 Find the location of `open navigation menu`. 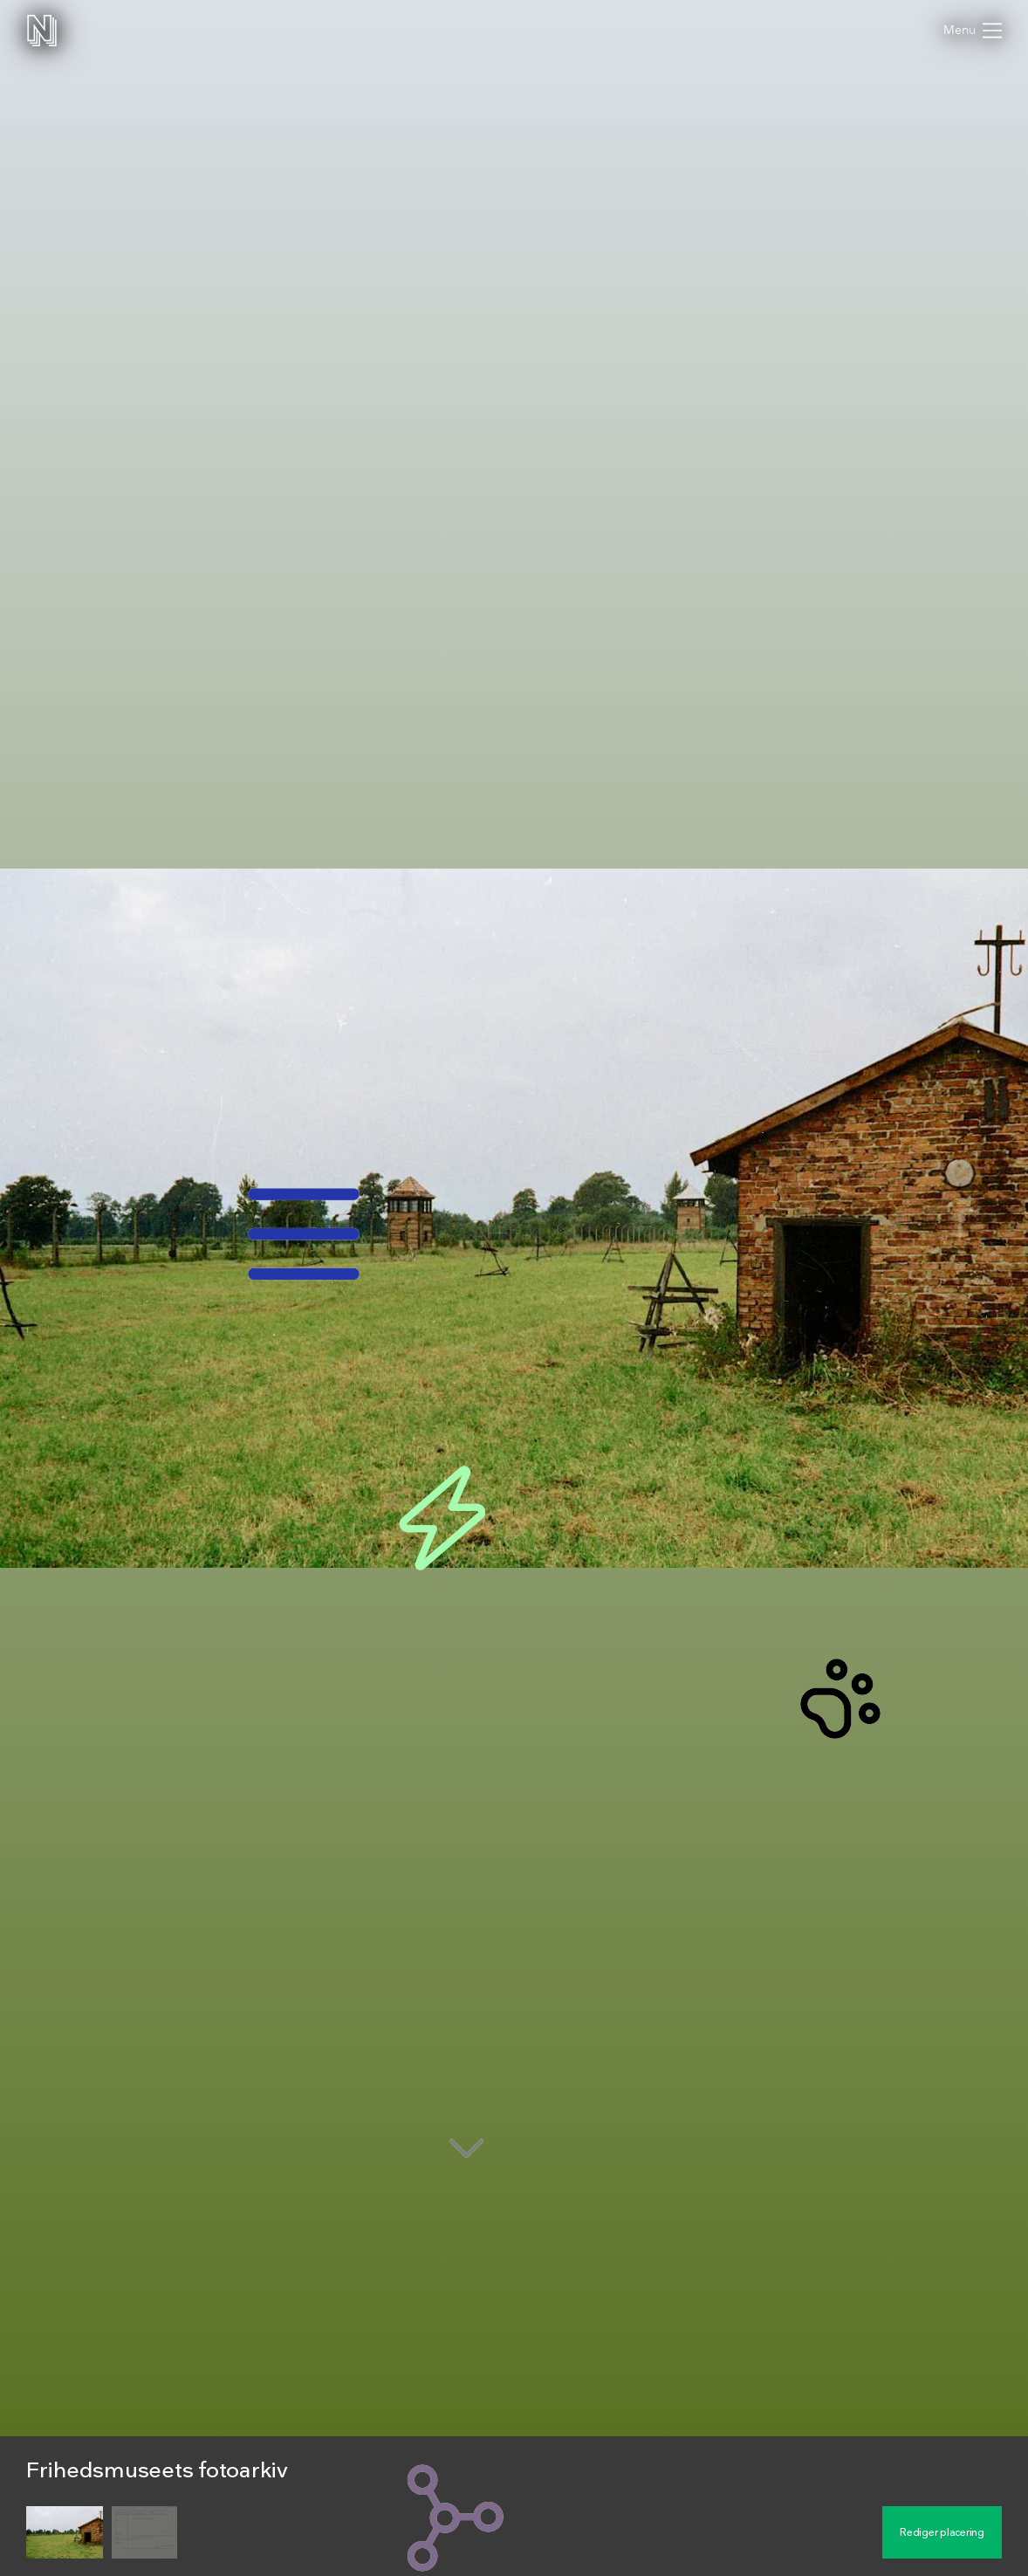

open navigation menu is located at coordinates (304, 1236).